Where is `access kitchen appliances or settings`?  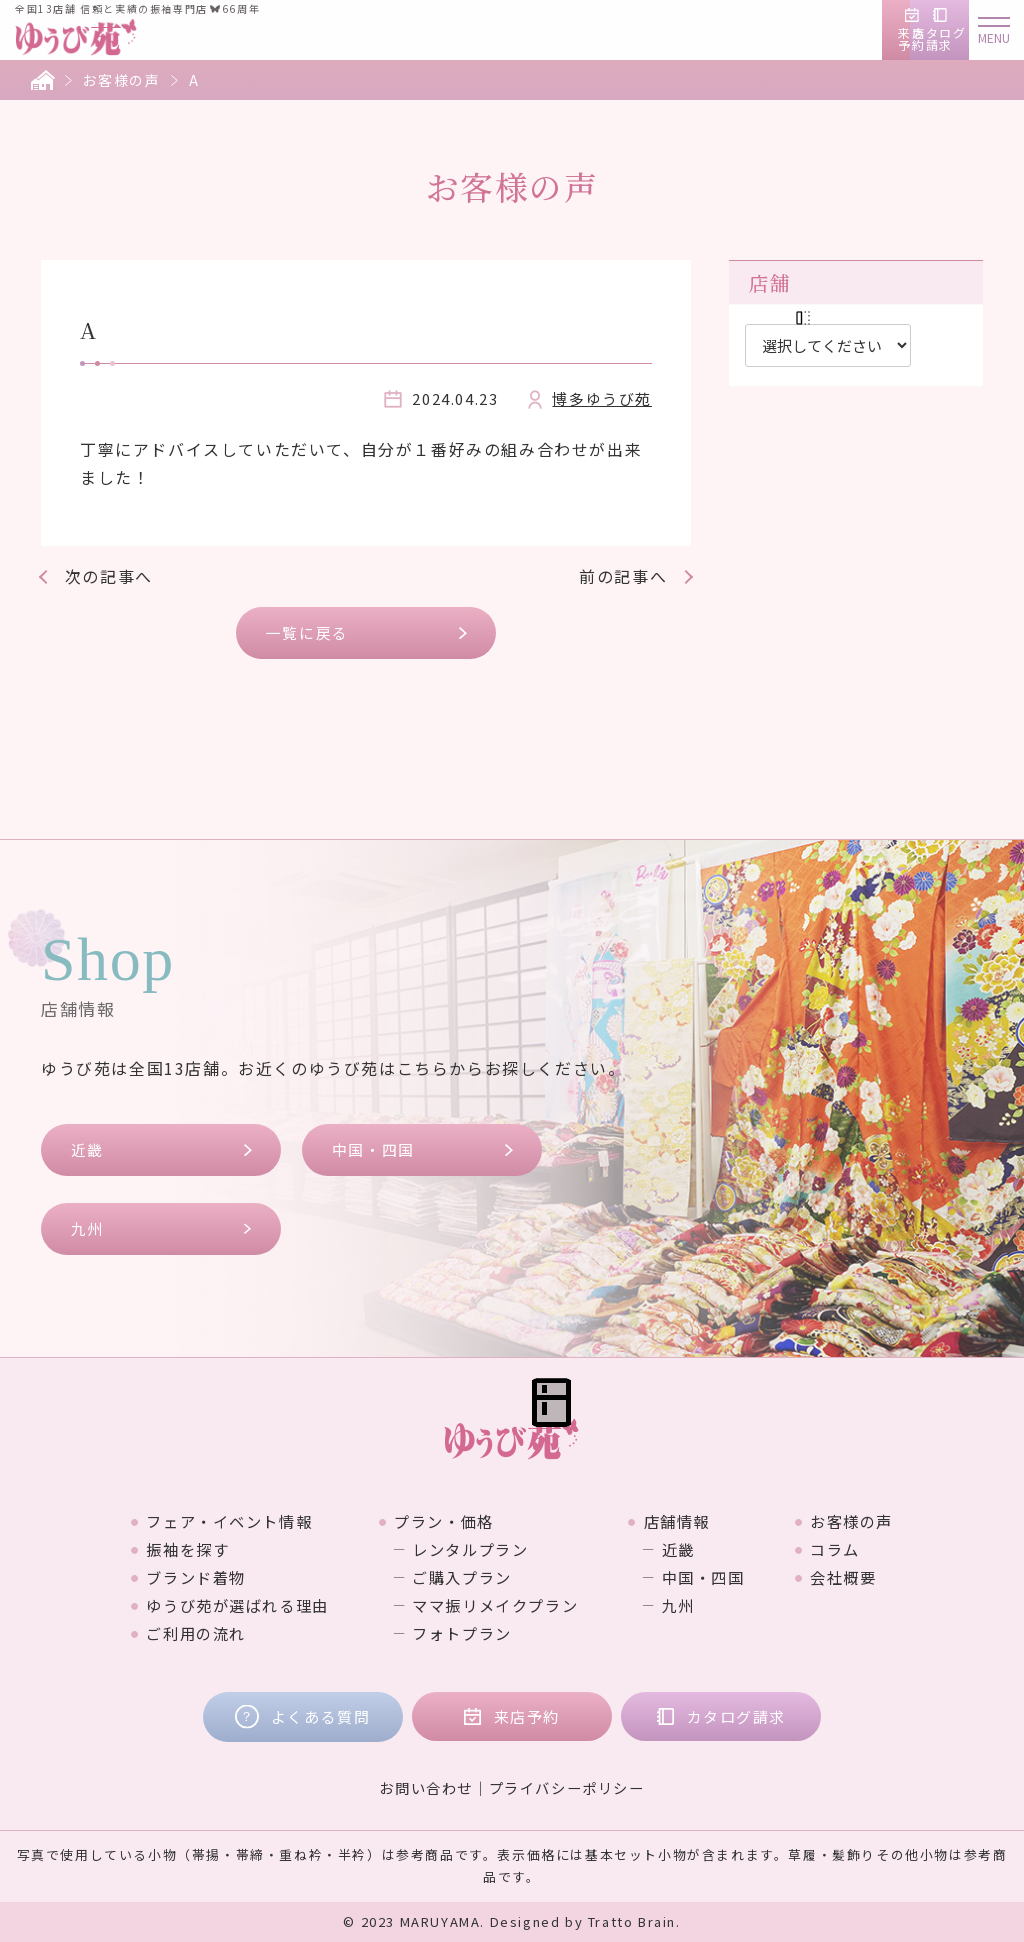 access kitchen appliances or settings is located at coordinates (551, 1402).